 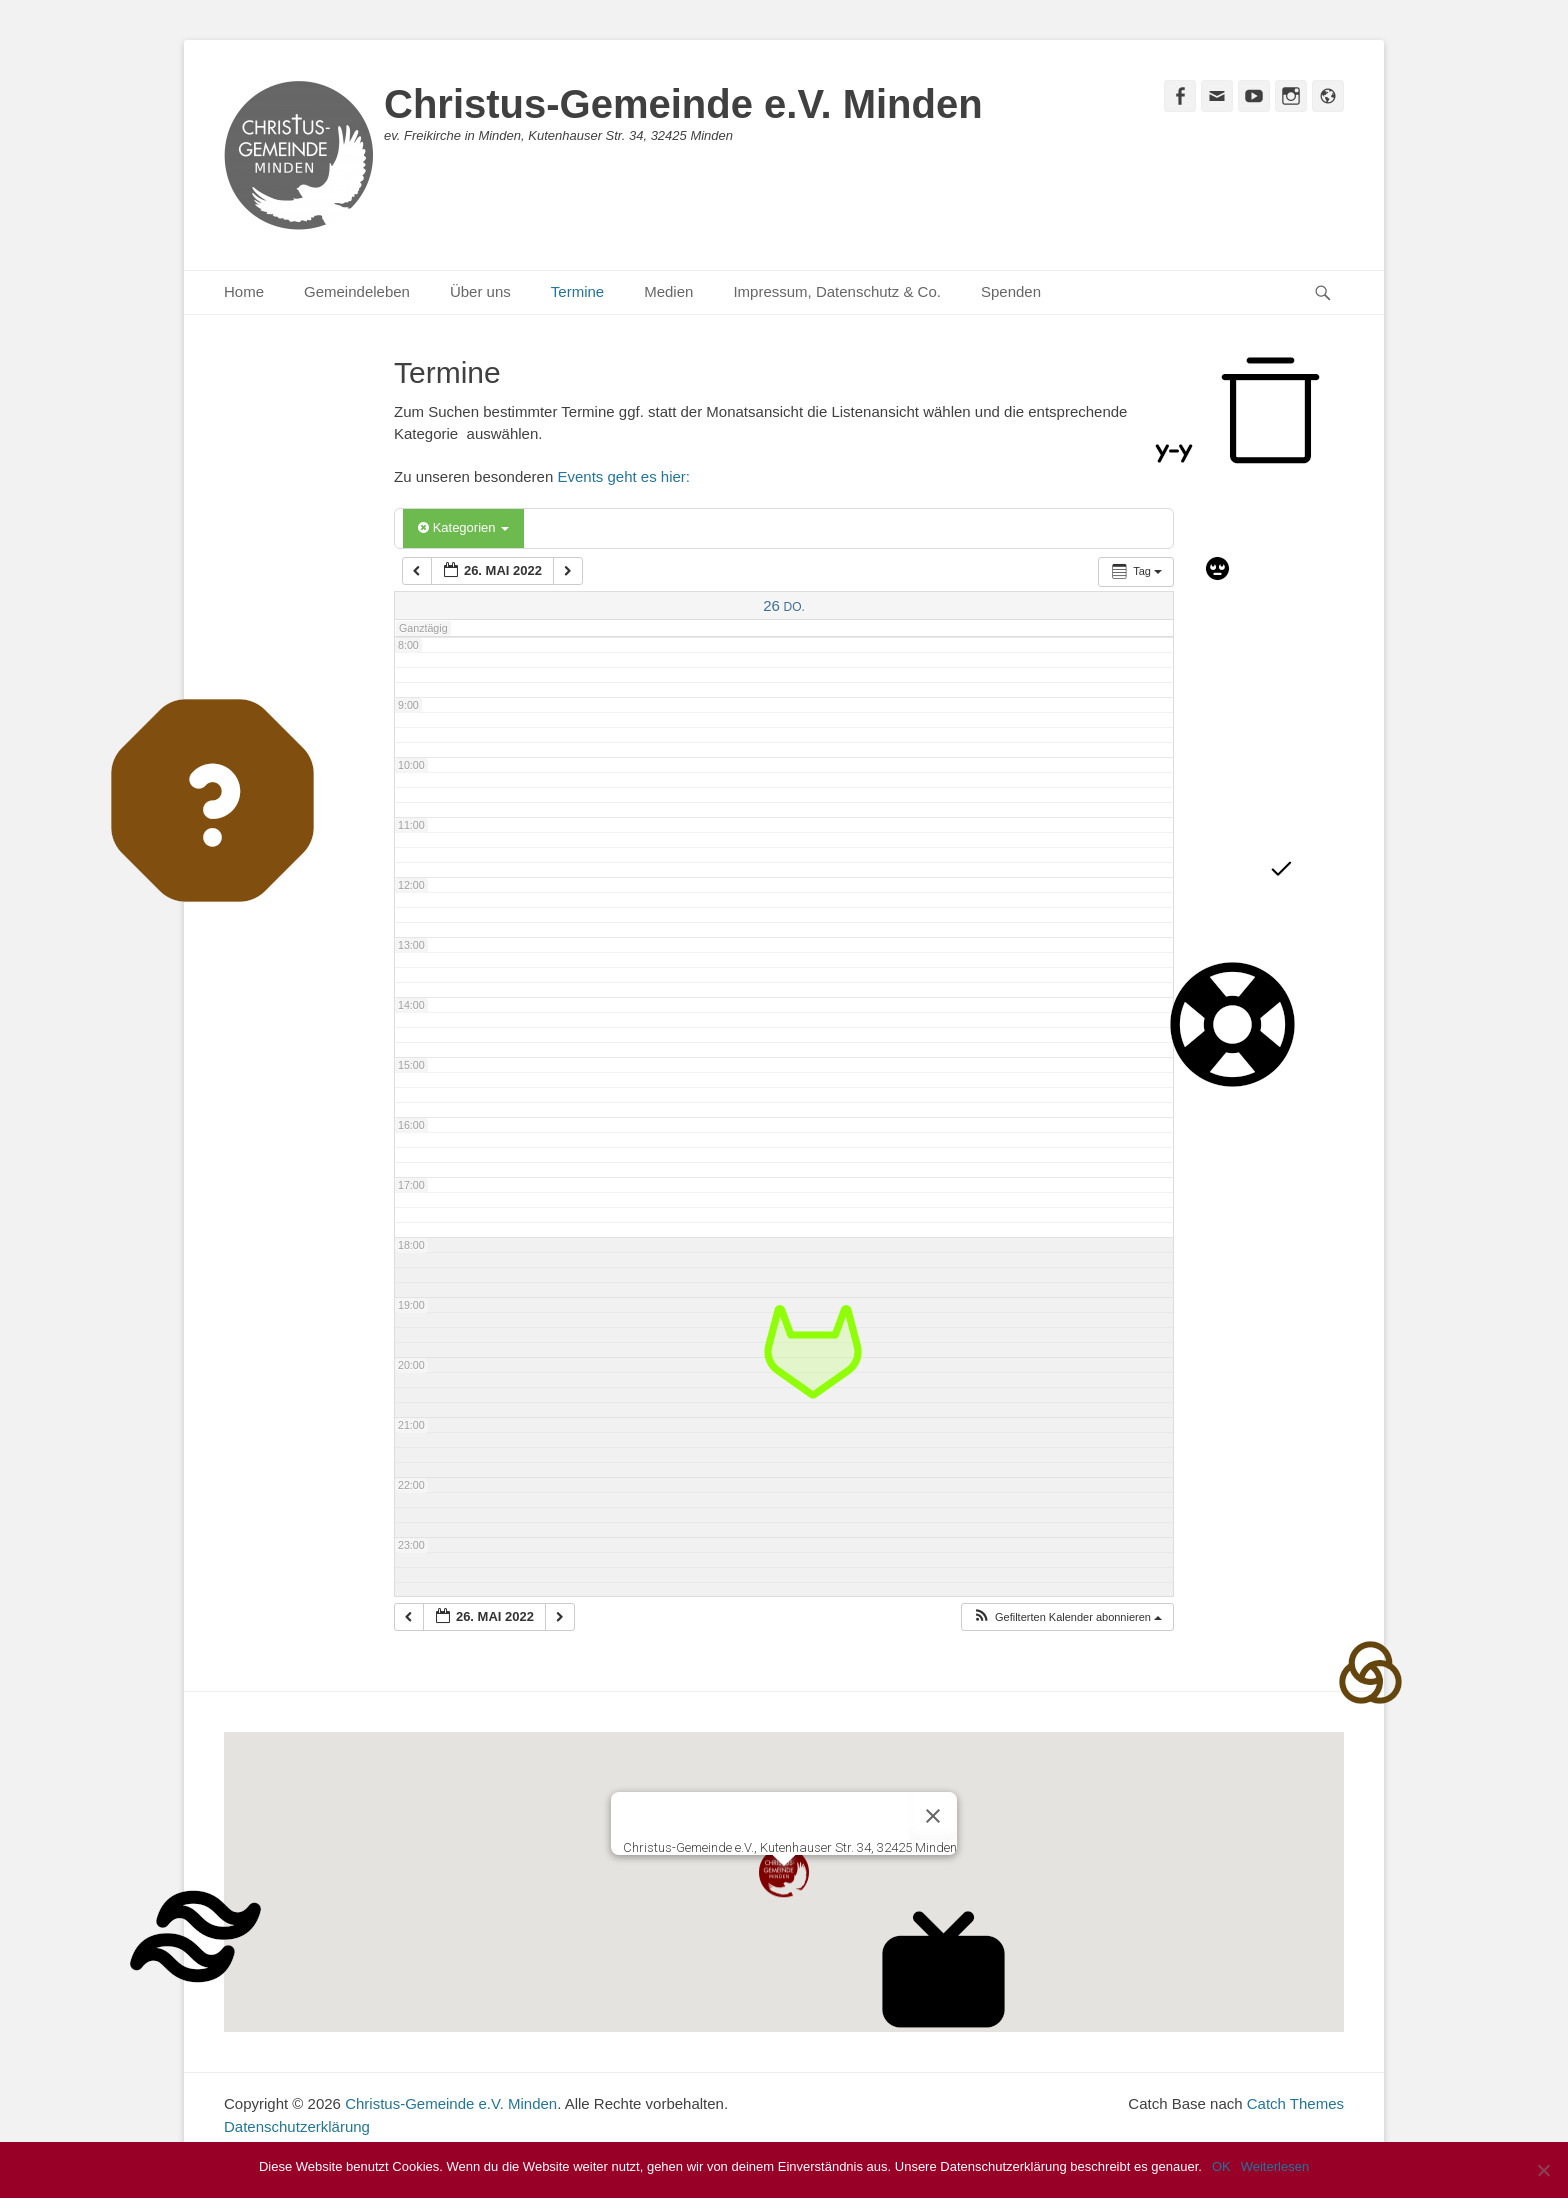 What do you see at coordinates (1232, 1024) in the screenshot?
I see `access help or support center` at bounding box center [1232, 1024].